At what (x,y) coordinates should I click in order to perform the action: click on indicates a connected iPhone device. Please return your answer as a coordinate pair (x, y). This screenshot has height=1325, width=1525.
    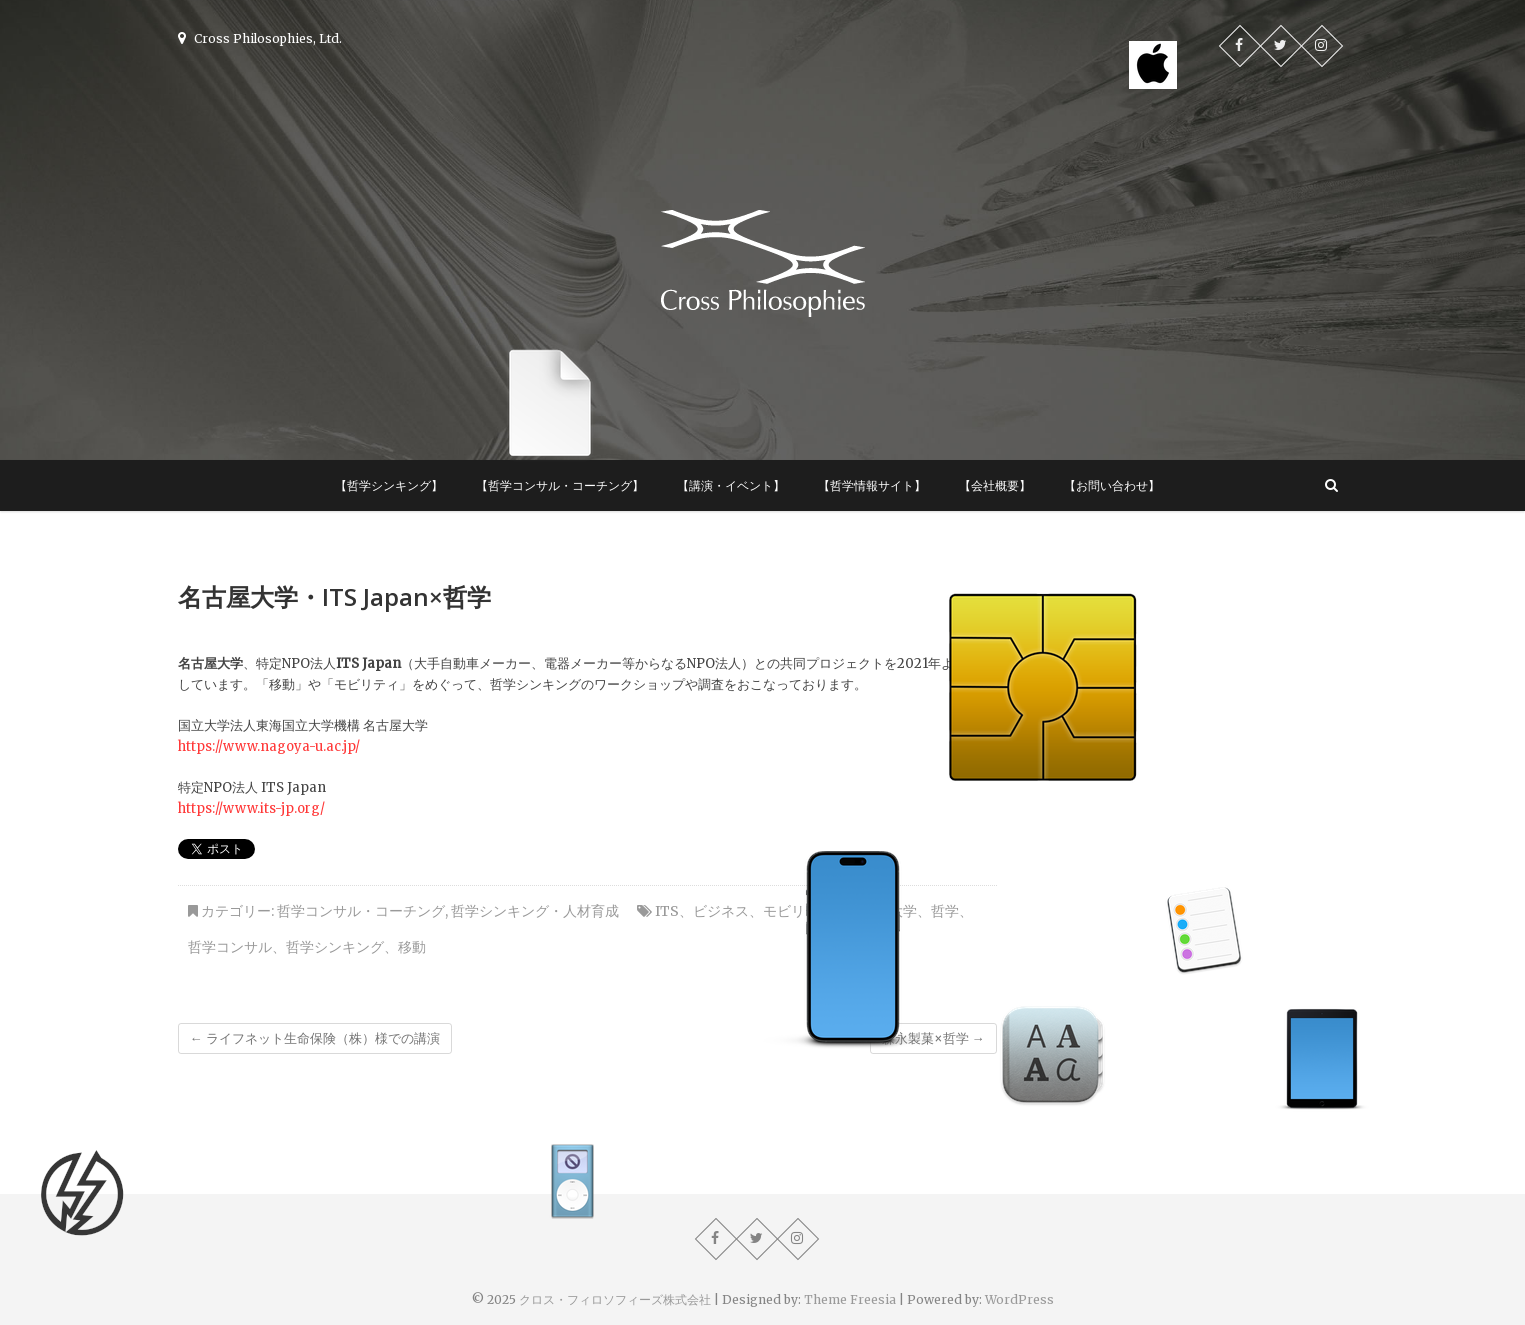
    Looking at the image, I should click on (853, 950).